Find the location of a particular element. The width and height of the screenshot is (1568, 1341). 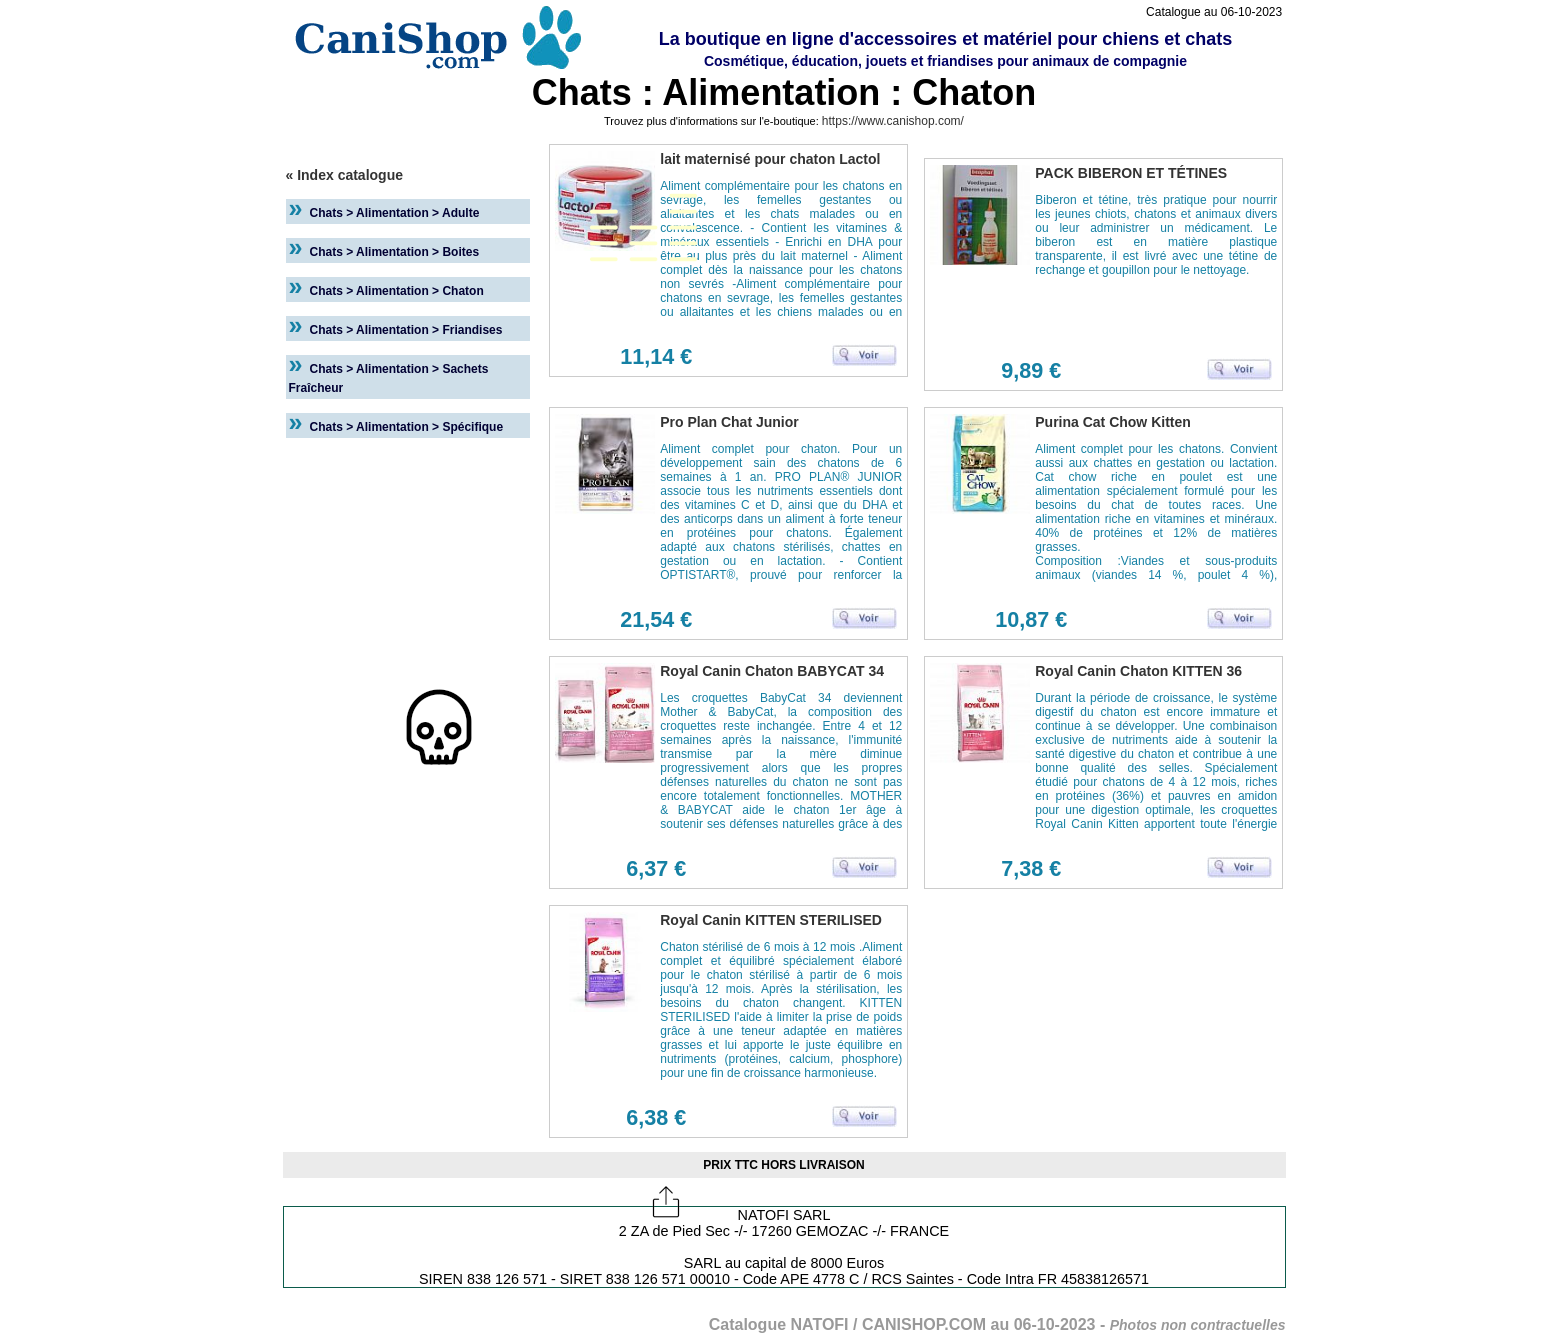

indicates dangerous or harmful content is located at coordinates (439, 727).